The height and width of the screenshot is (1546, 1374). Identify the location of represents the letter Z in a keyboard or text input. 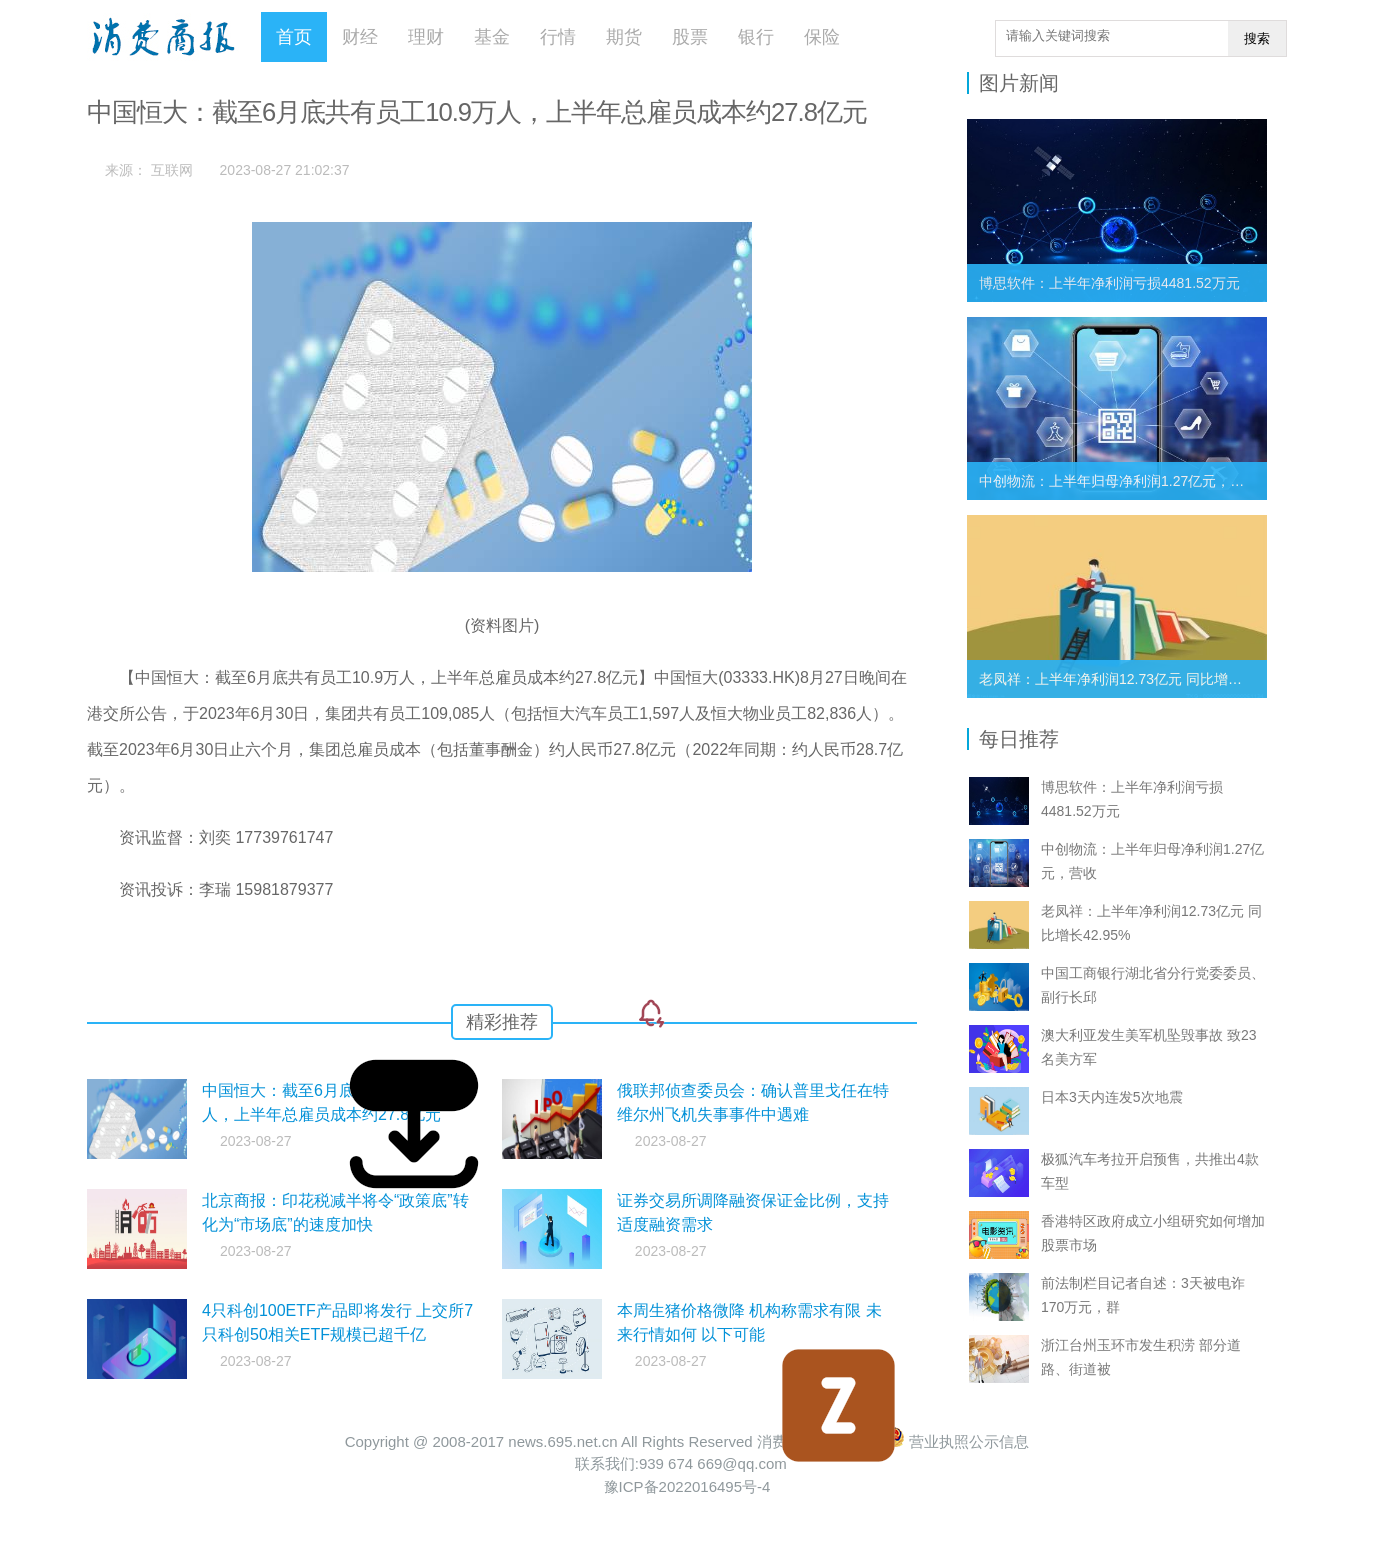
(838, 1405).